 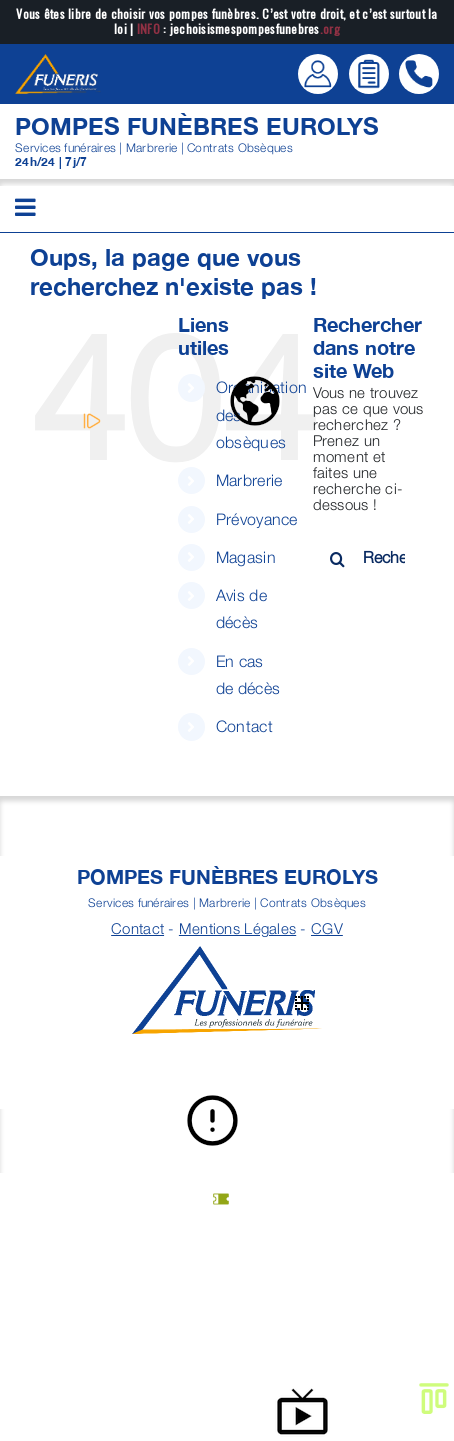 What do you see at coordinates (212, 1120) in the screenshot?
I see `indicates a warning or alert status` at bounding box center [212, 1120].